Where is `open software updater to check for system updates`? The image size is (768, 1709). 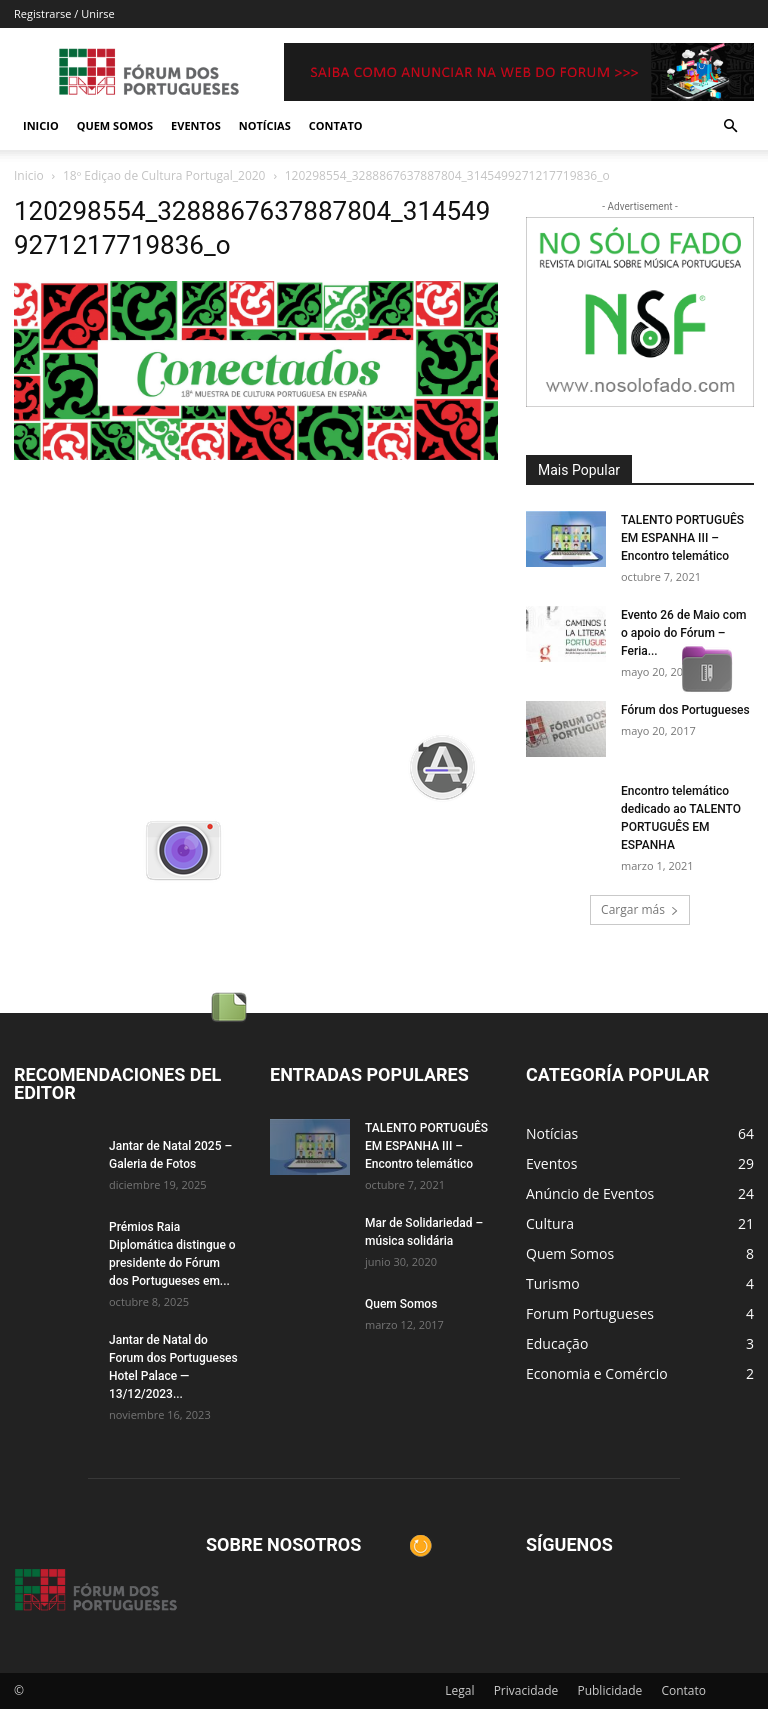 open software updater to check for system updates is located at coordinates (442, 767).